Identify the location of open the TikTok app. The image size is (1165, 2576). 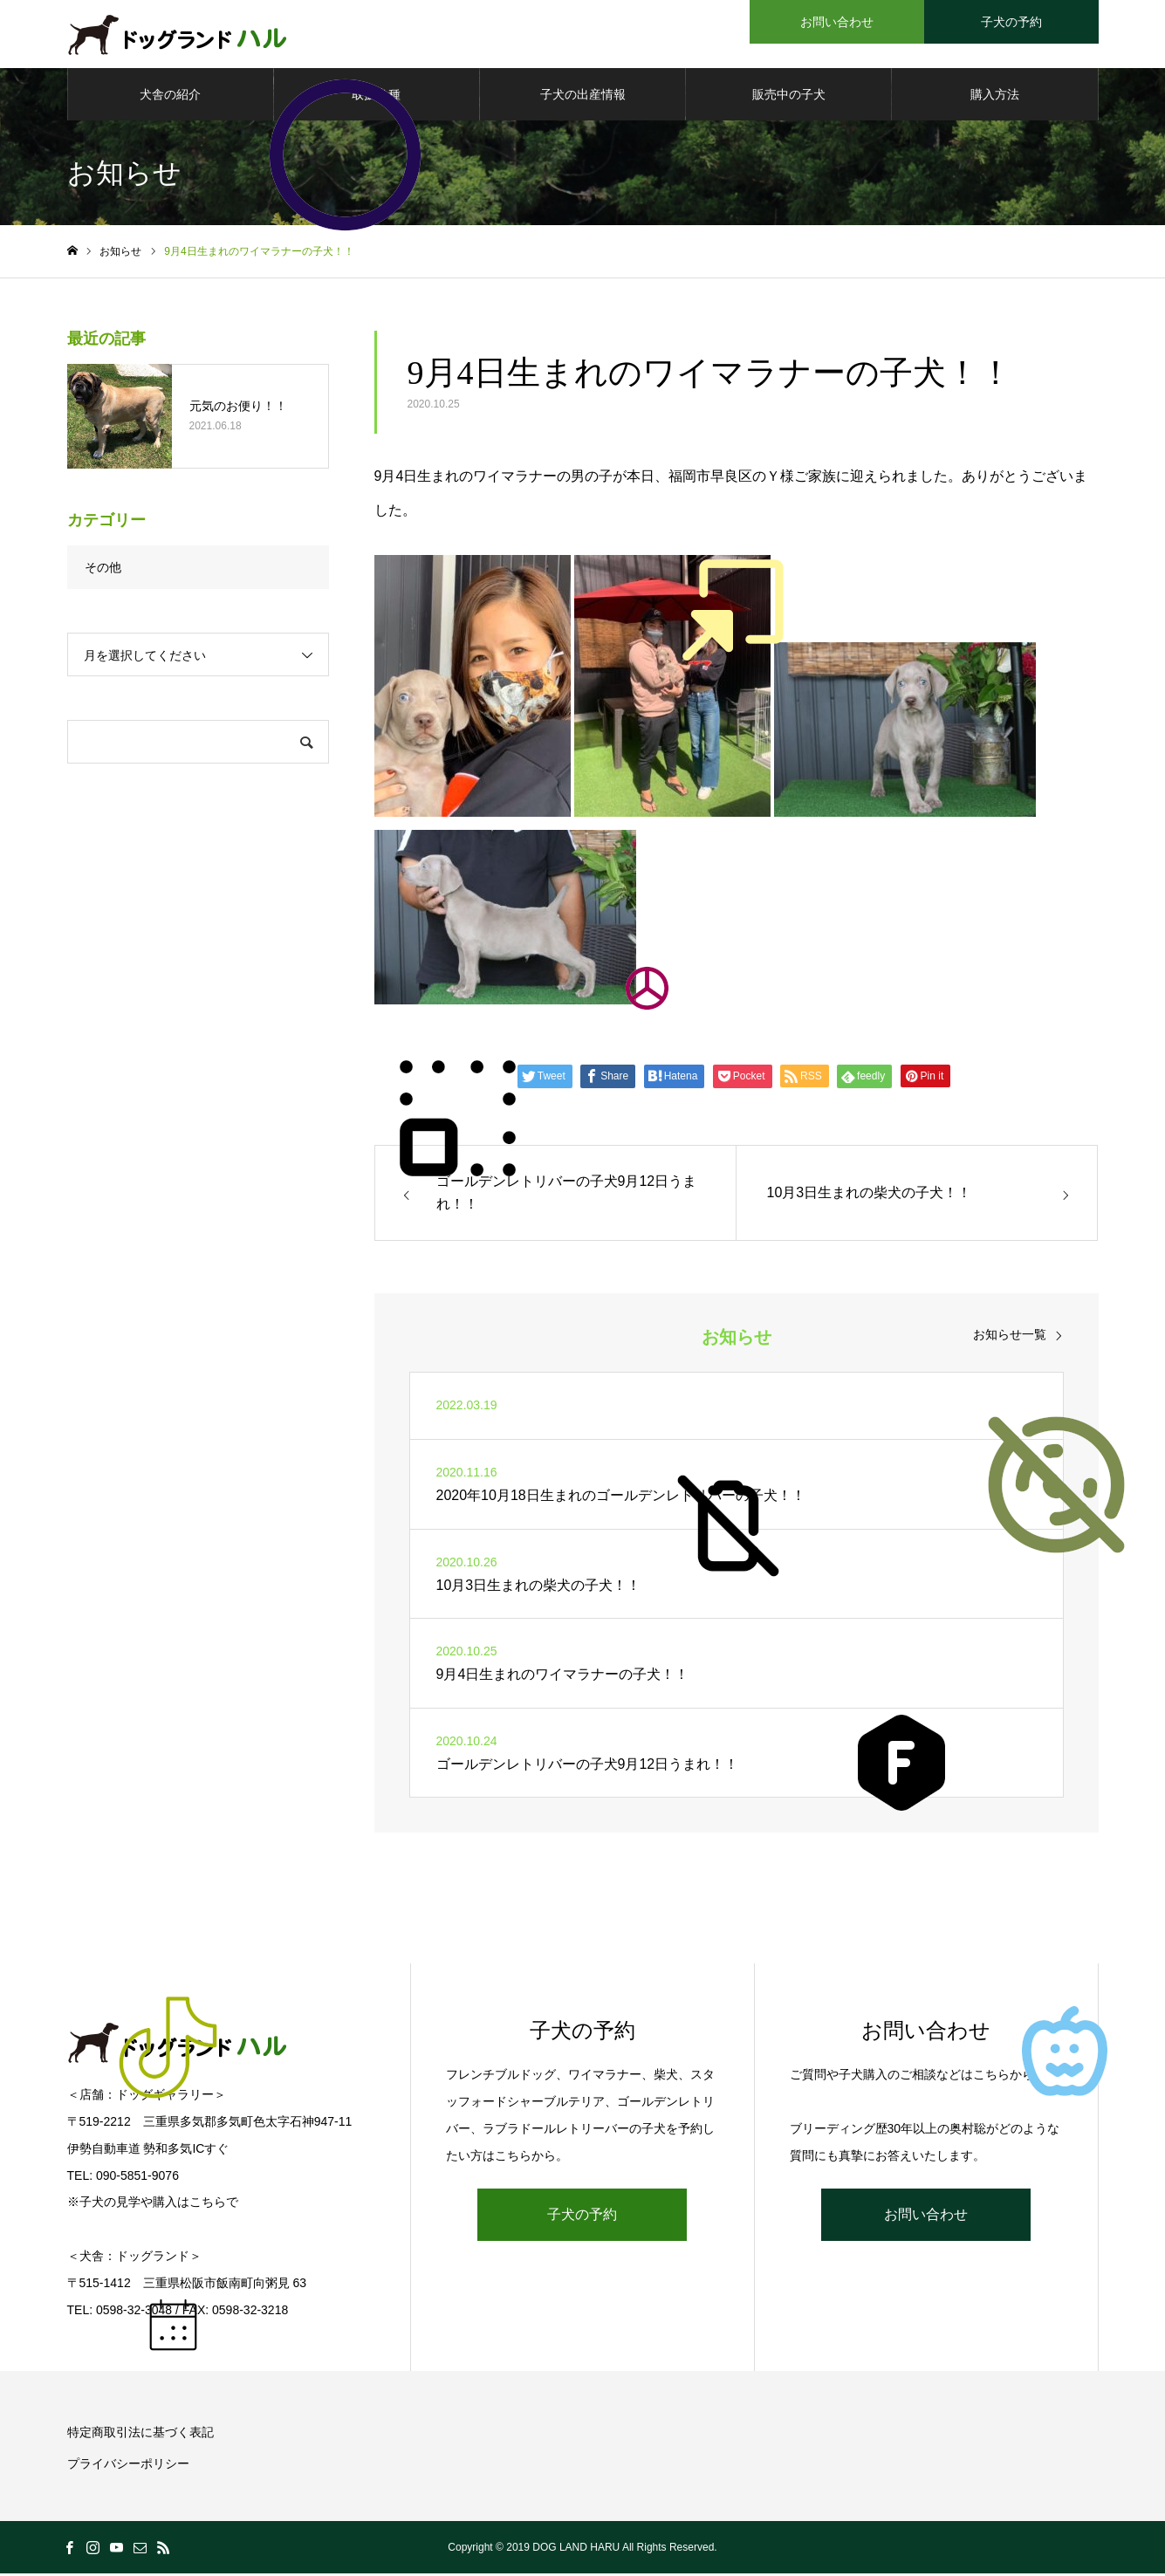
(168, 2049).